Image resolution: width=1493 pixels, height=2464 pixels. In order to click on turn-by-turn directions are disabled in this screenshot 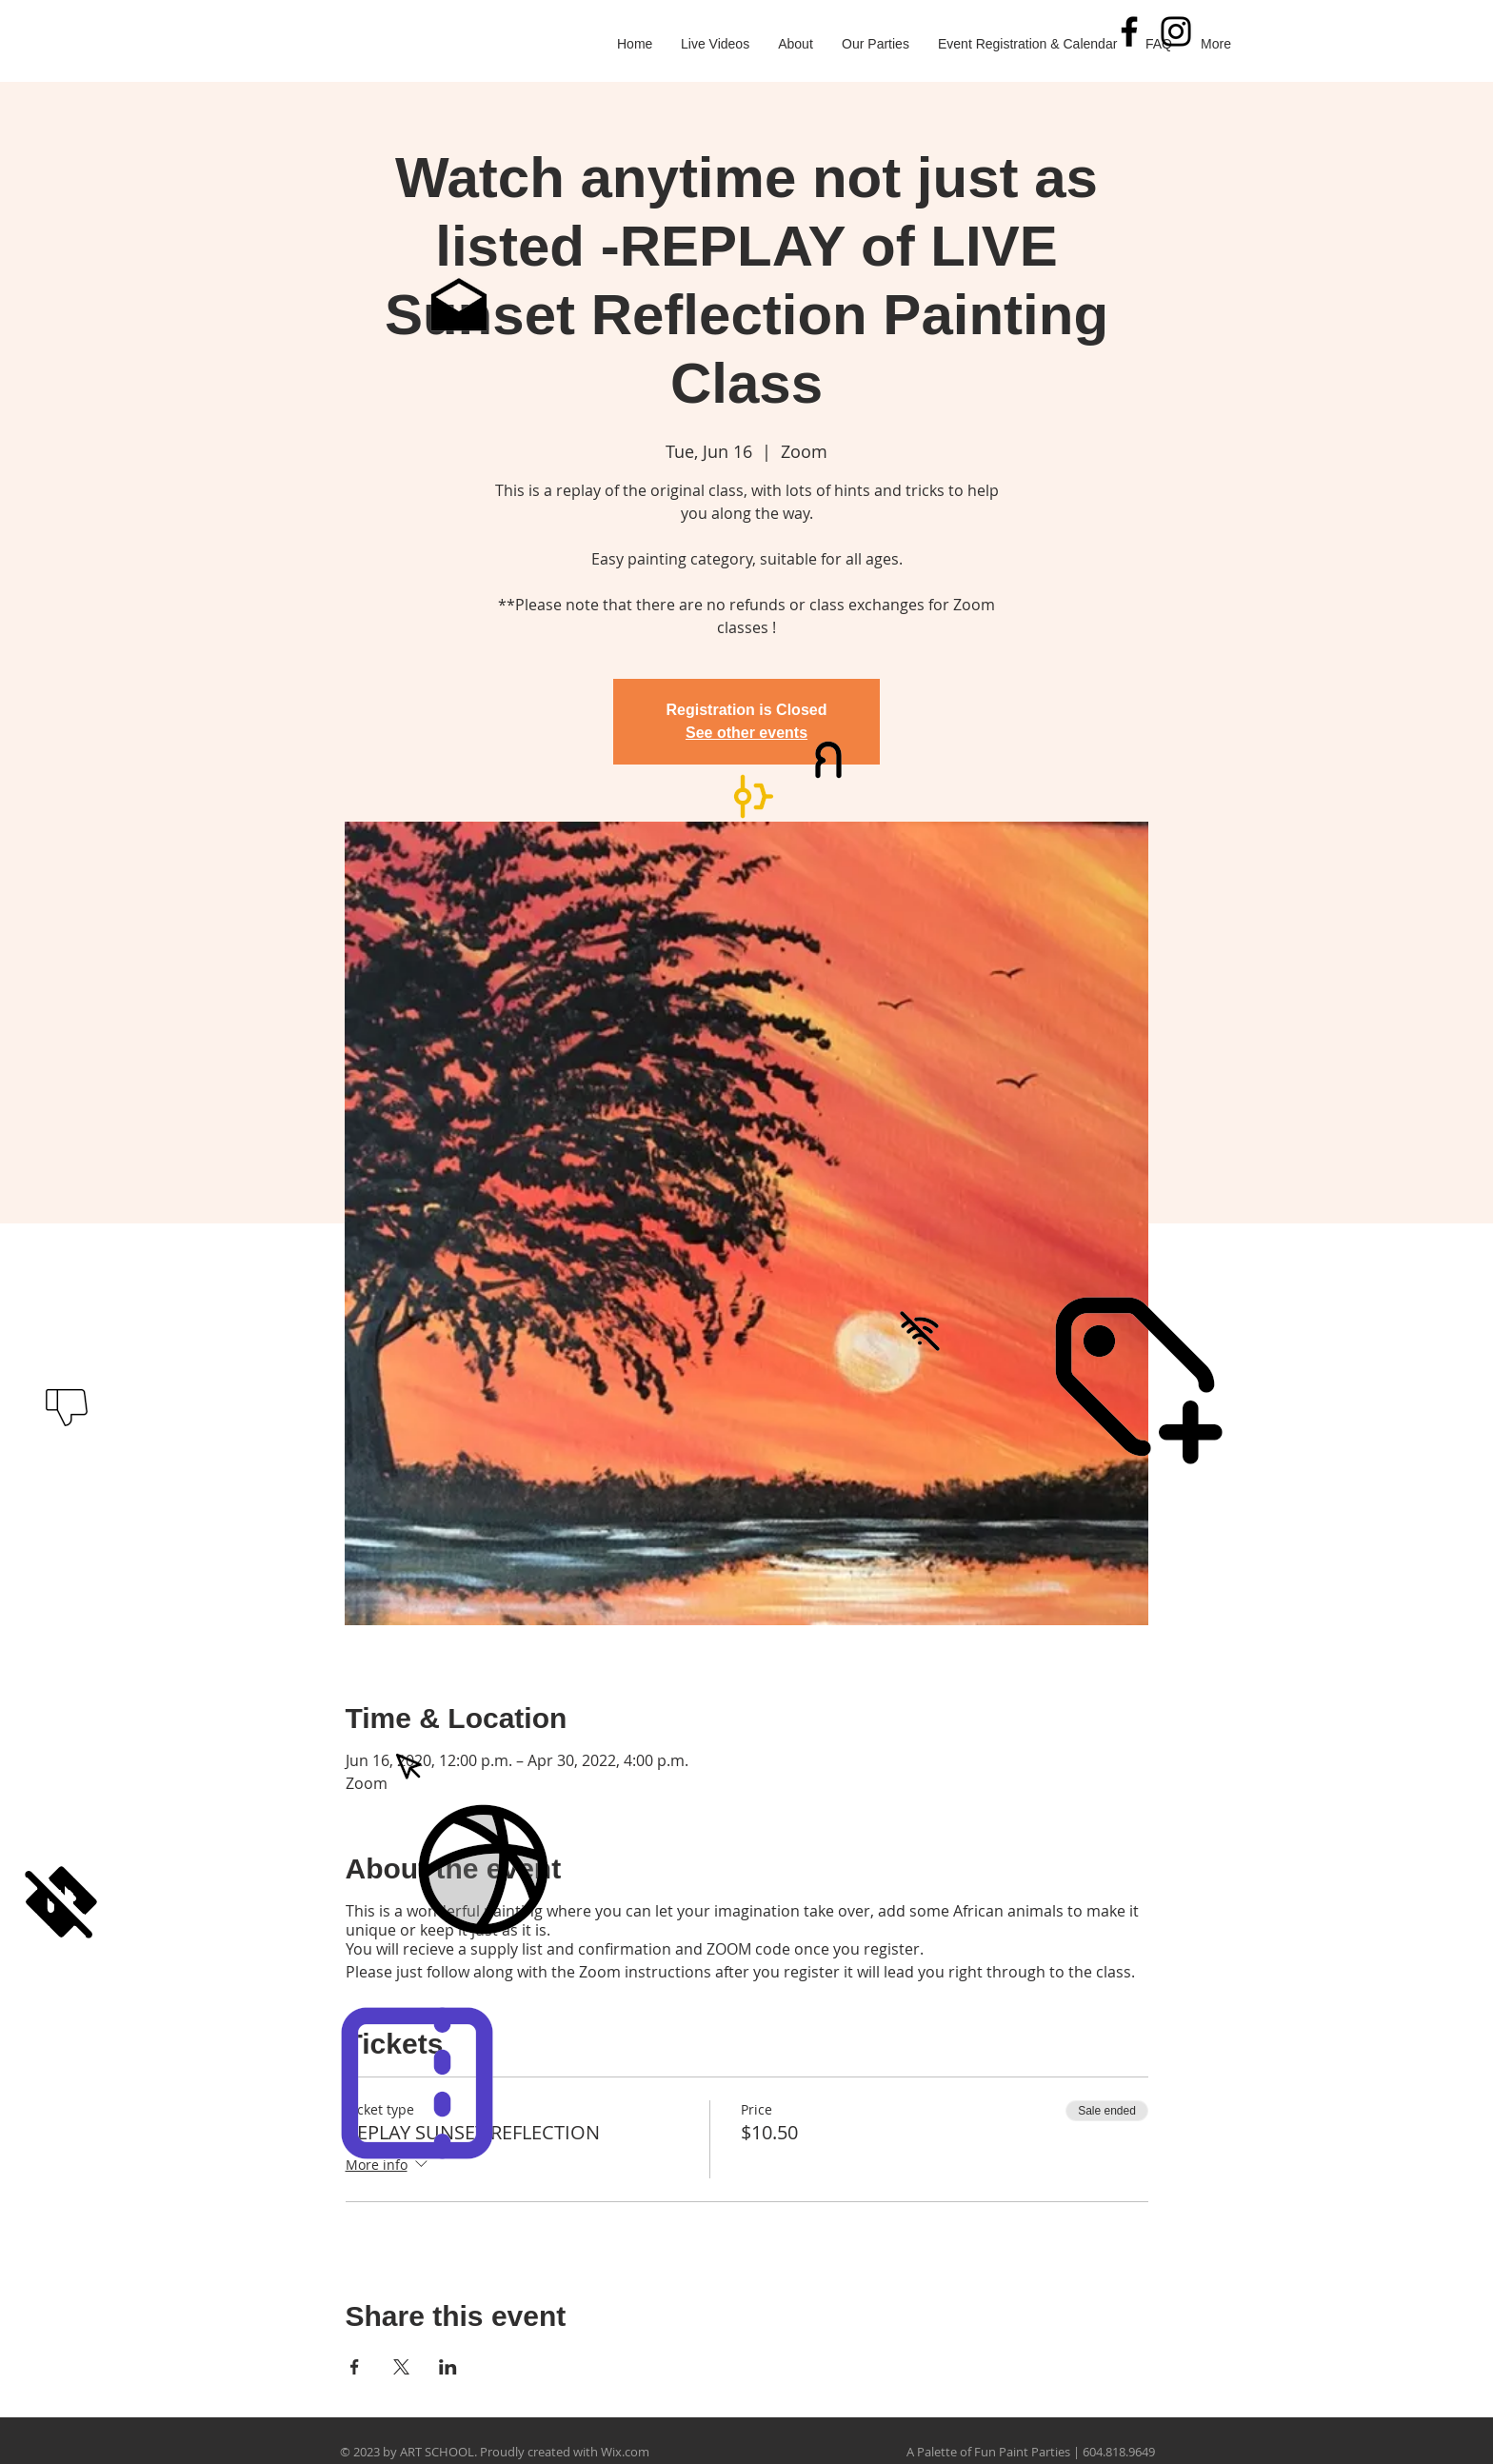, I will do `click(61, 1901)`.